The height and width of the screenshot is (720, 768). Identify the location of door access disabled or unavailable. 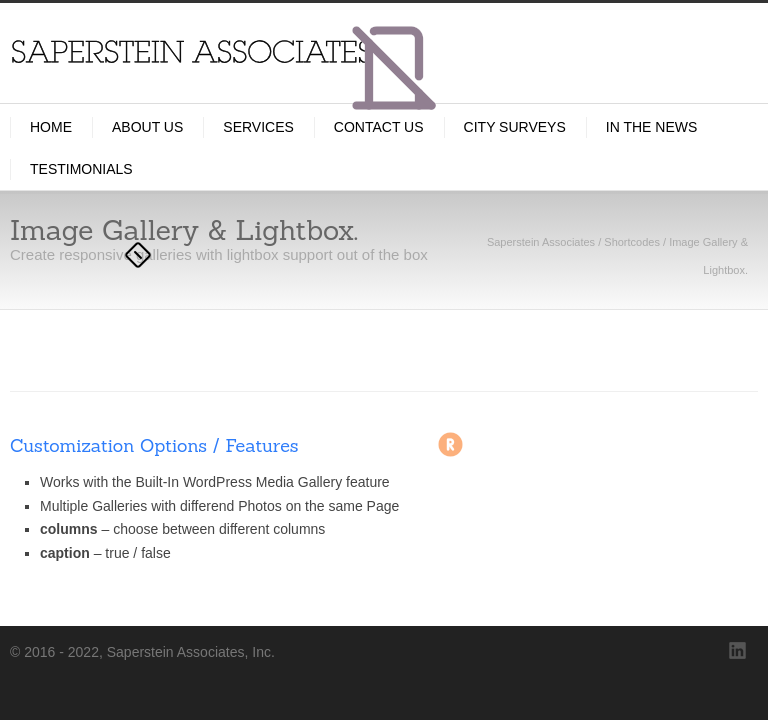
(394, 68).